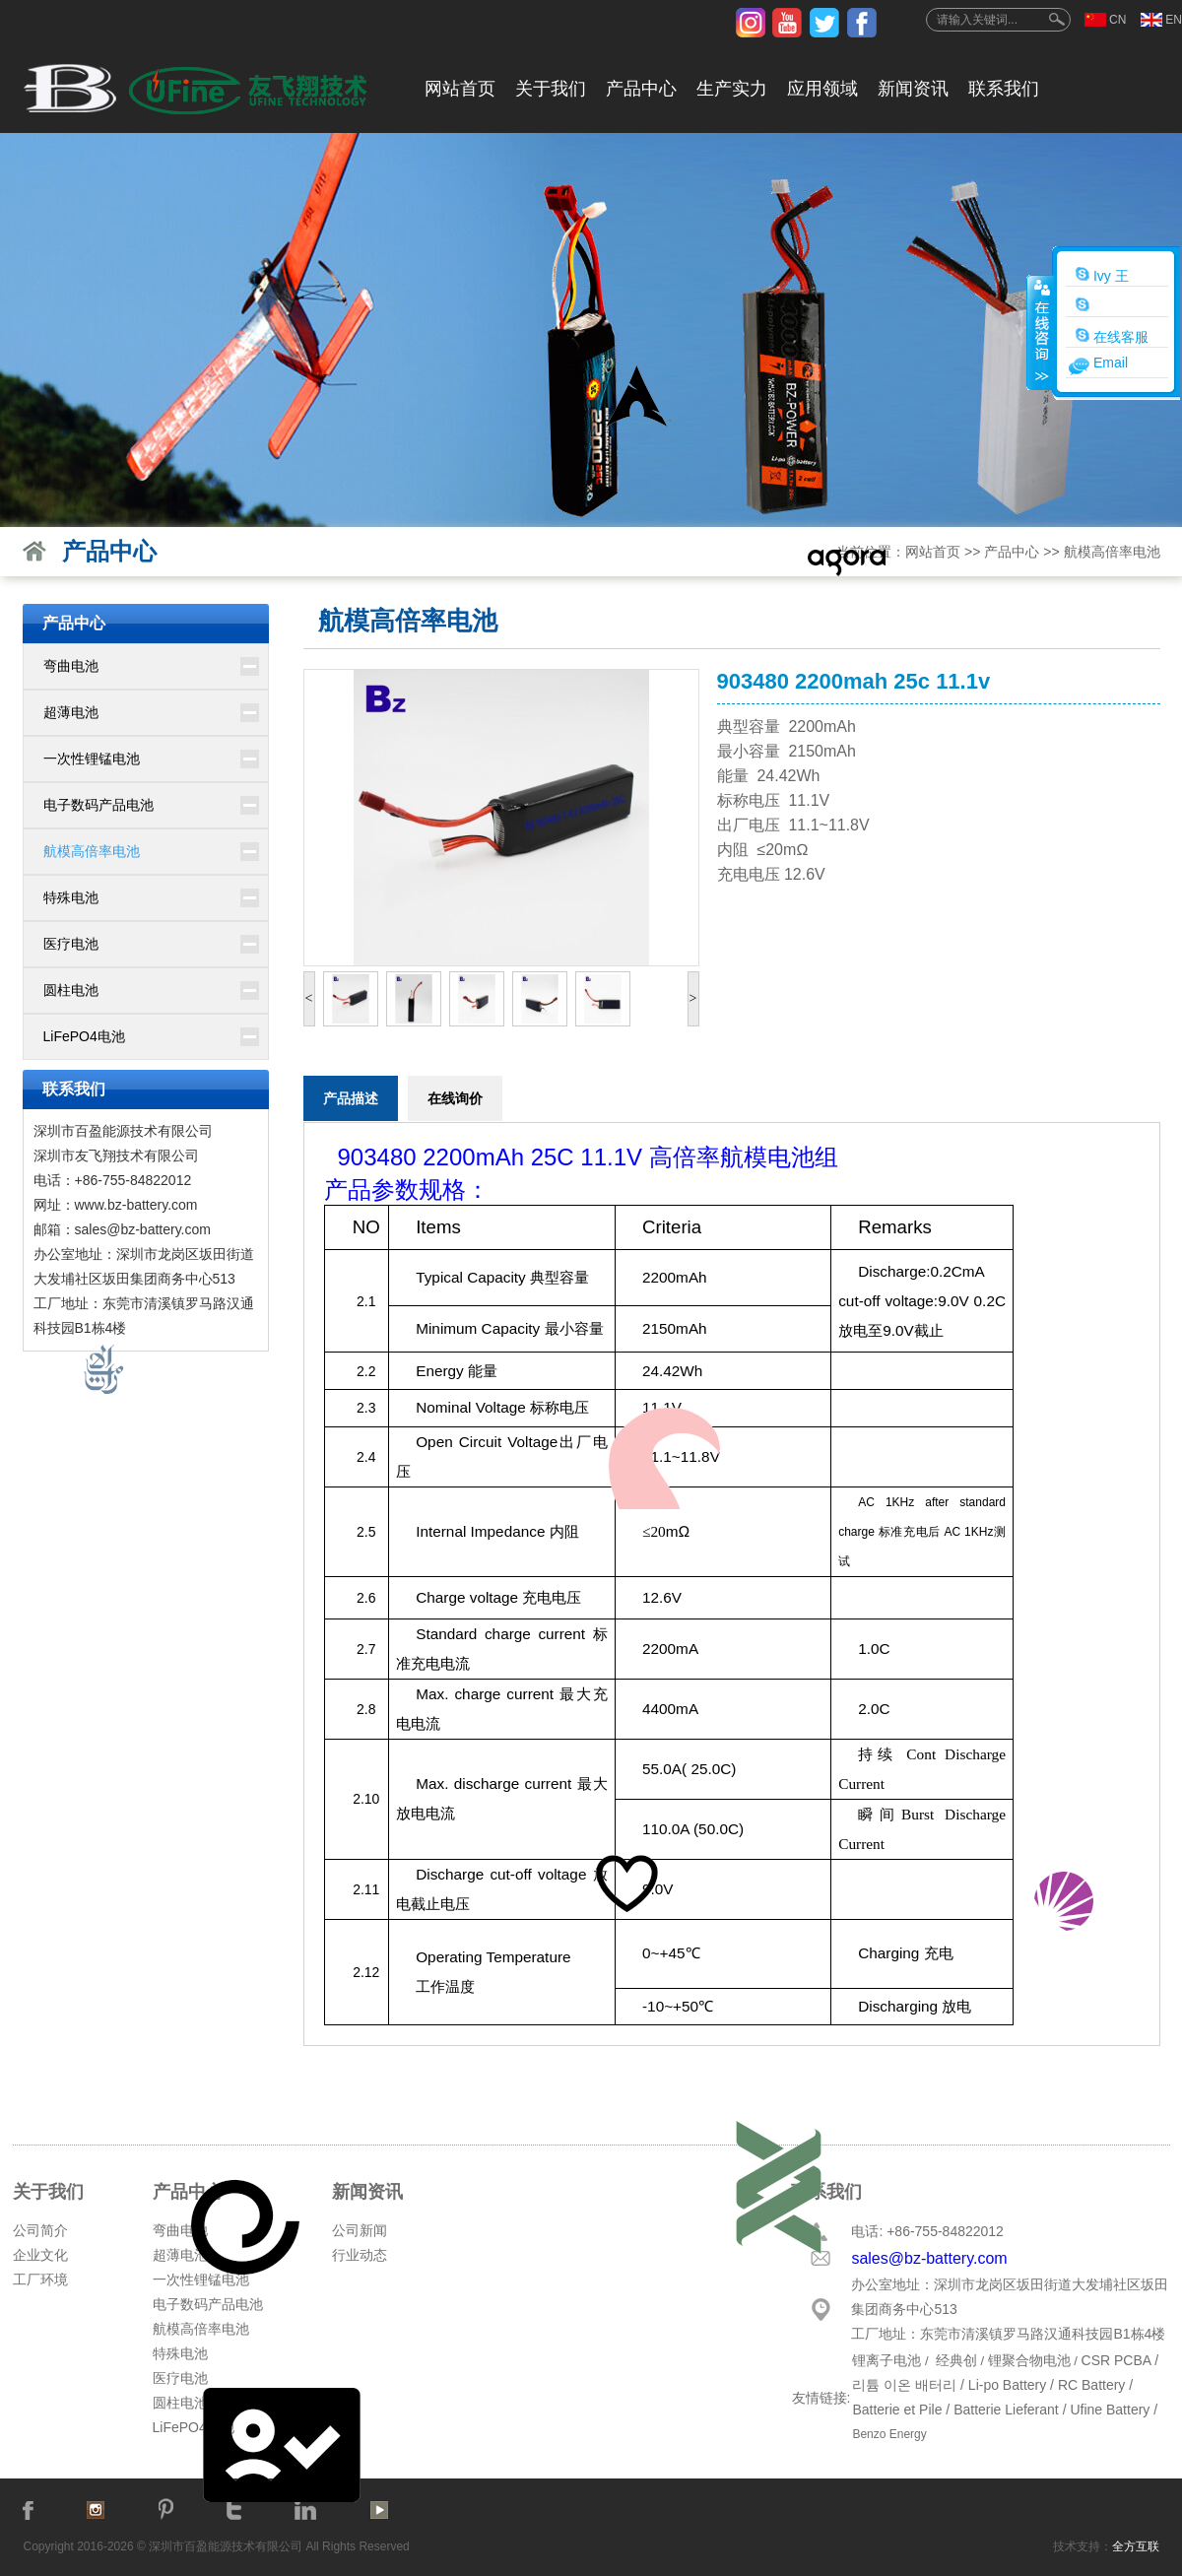 Image resolution: width=1182 pixels, height=2576 pixels. I want to click on emirates airline logo, so click(103, 1369).